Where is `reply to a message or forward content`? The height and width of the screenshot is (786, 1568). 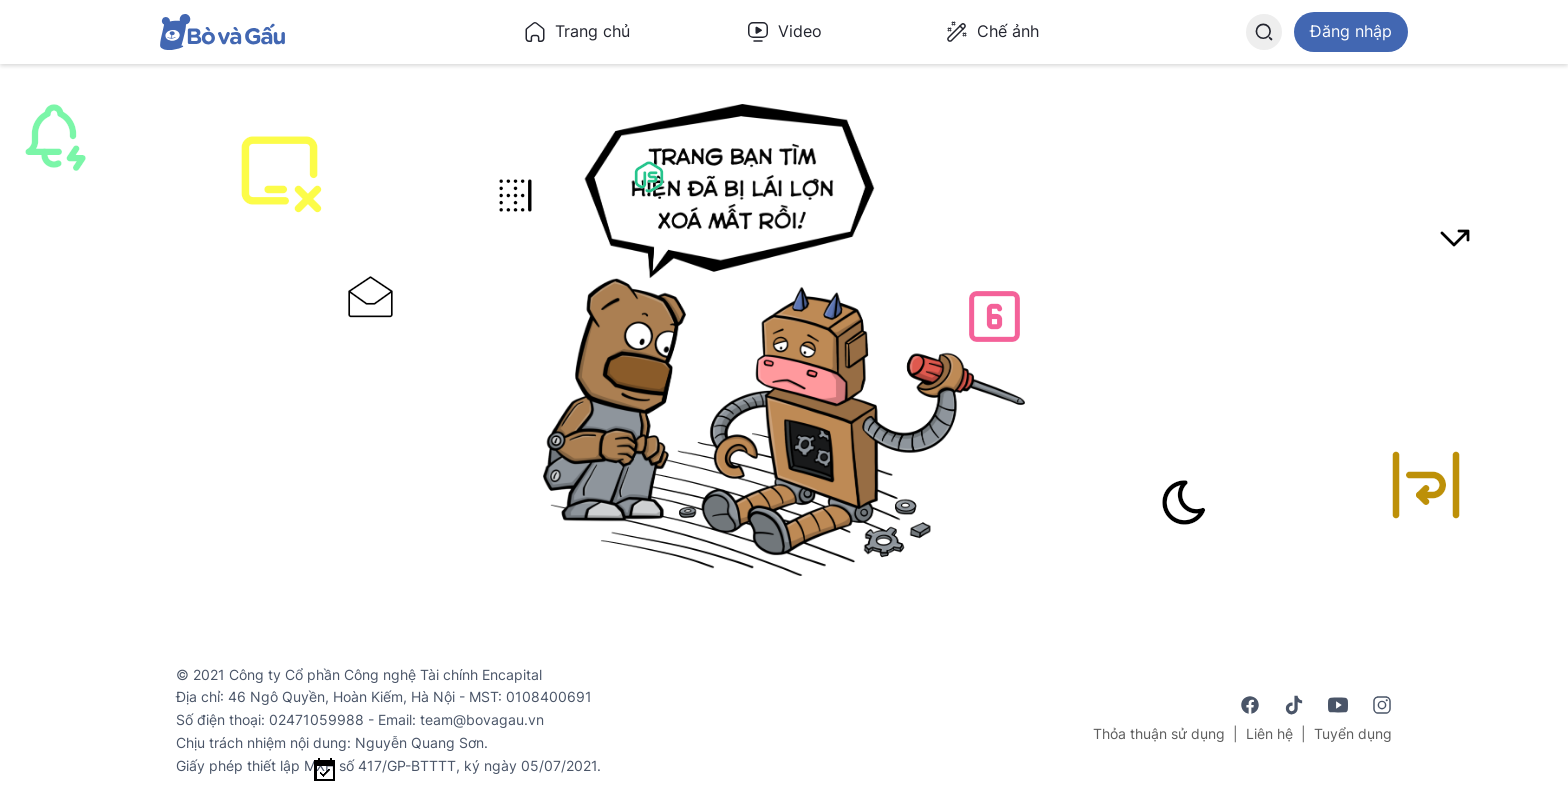
reply to a message or forward content is located at coordinates (1455, 237).